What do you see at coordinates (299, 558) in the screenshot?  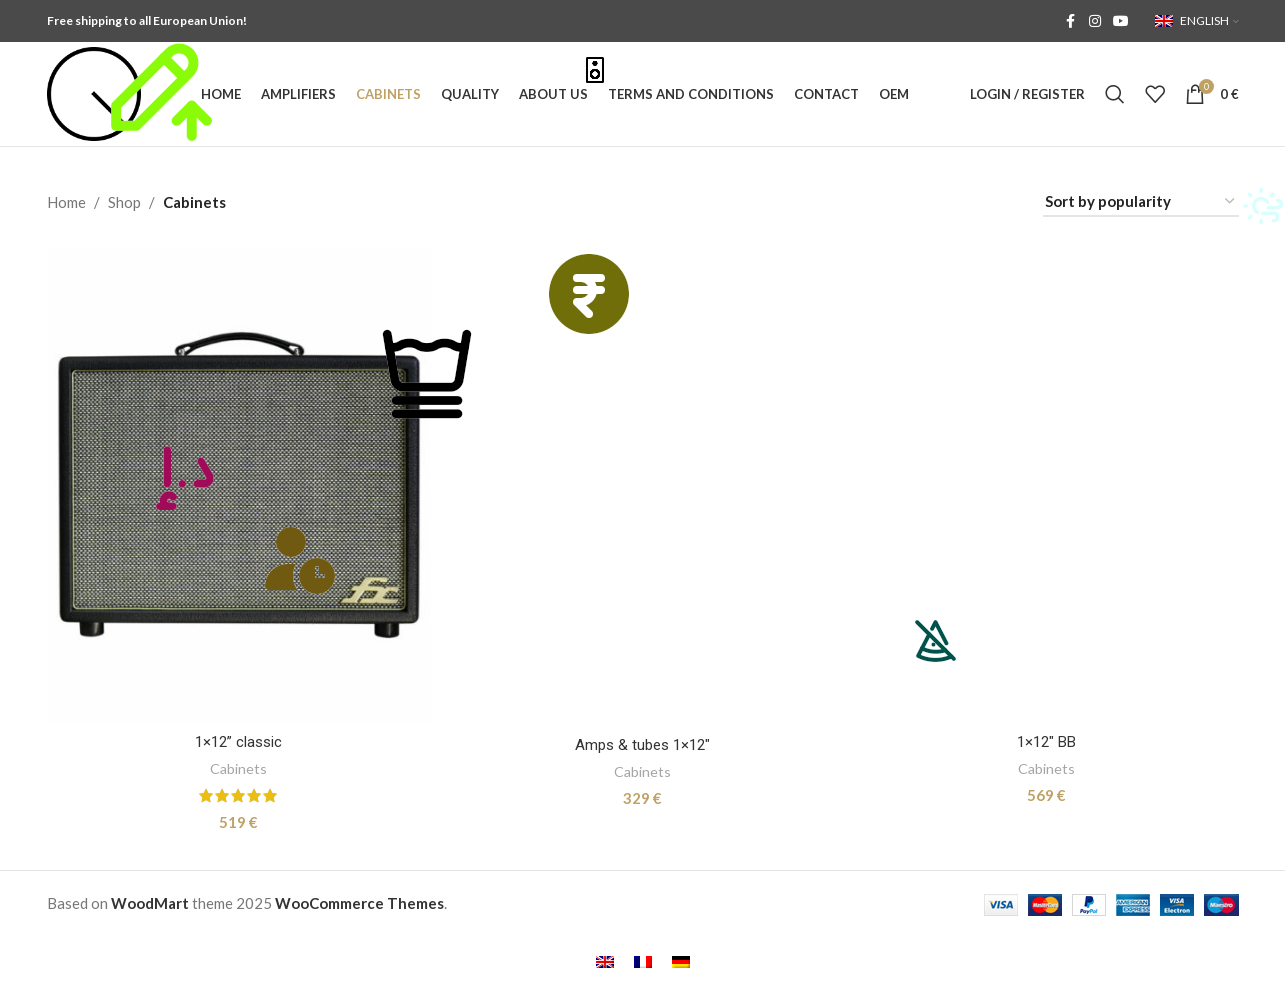 I see `view user's activity history or time log` at bounding box center [299, 558].